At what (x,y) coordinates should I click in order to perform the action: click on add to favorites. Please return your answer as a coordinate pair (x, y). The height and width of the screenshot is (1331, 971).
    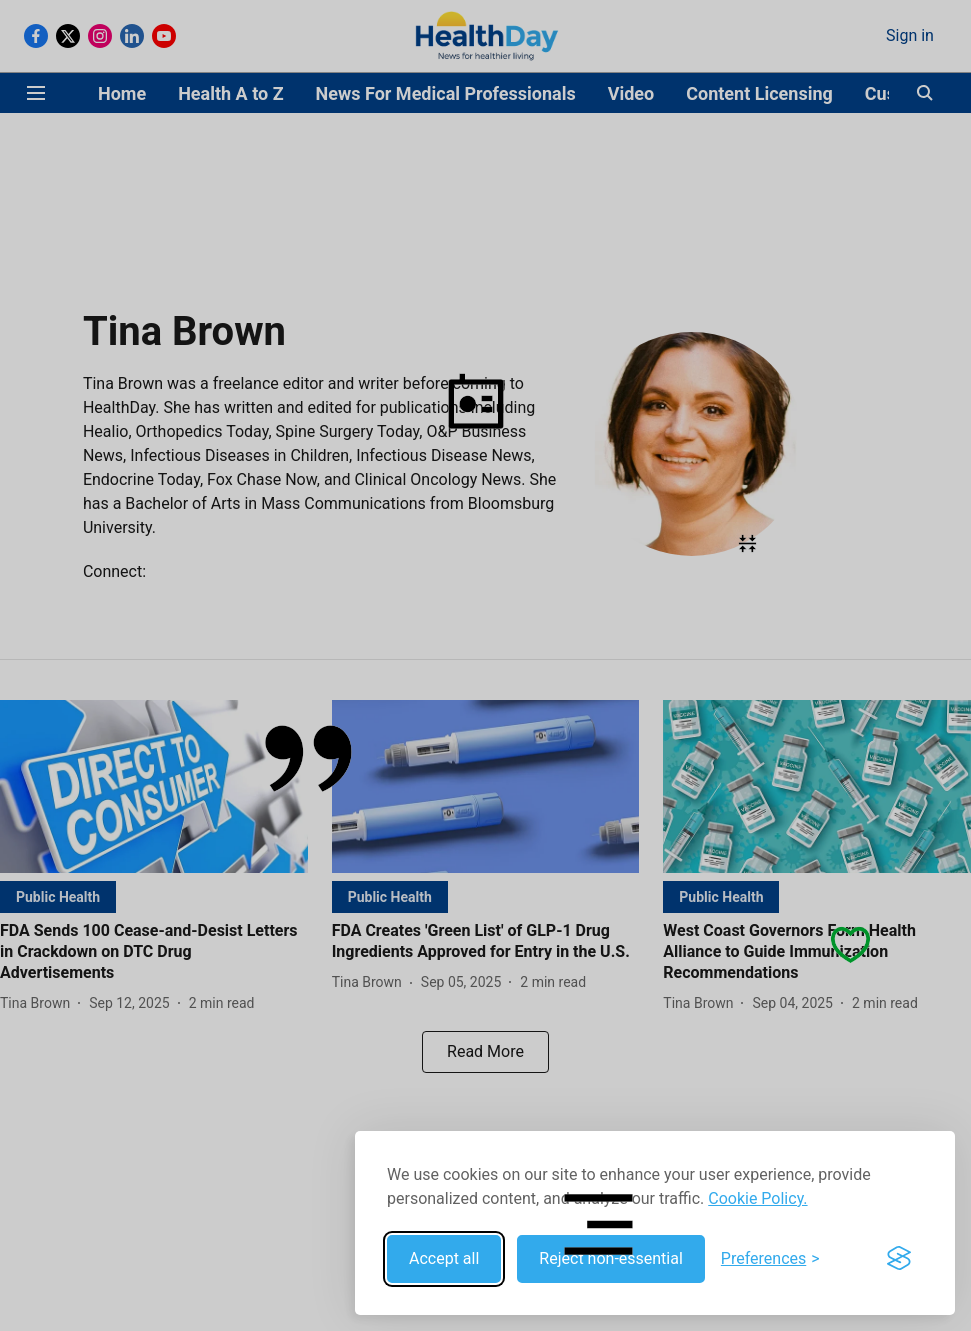
    Looking at the image, I should click on (850, 944).